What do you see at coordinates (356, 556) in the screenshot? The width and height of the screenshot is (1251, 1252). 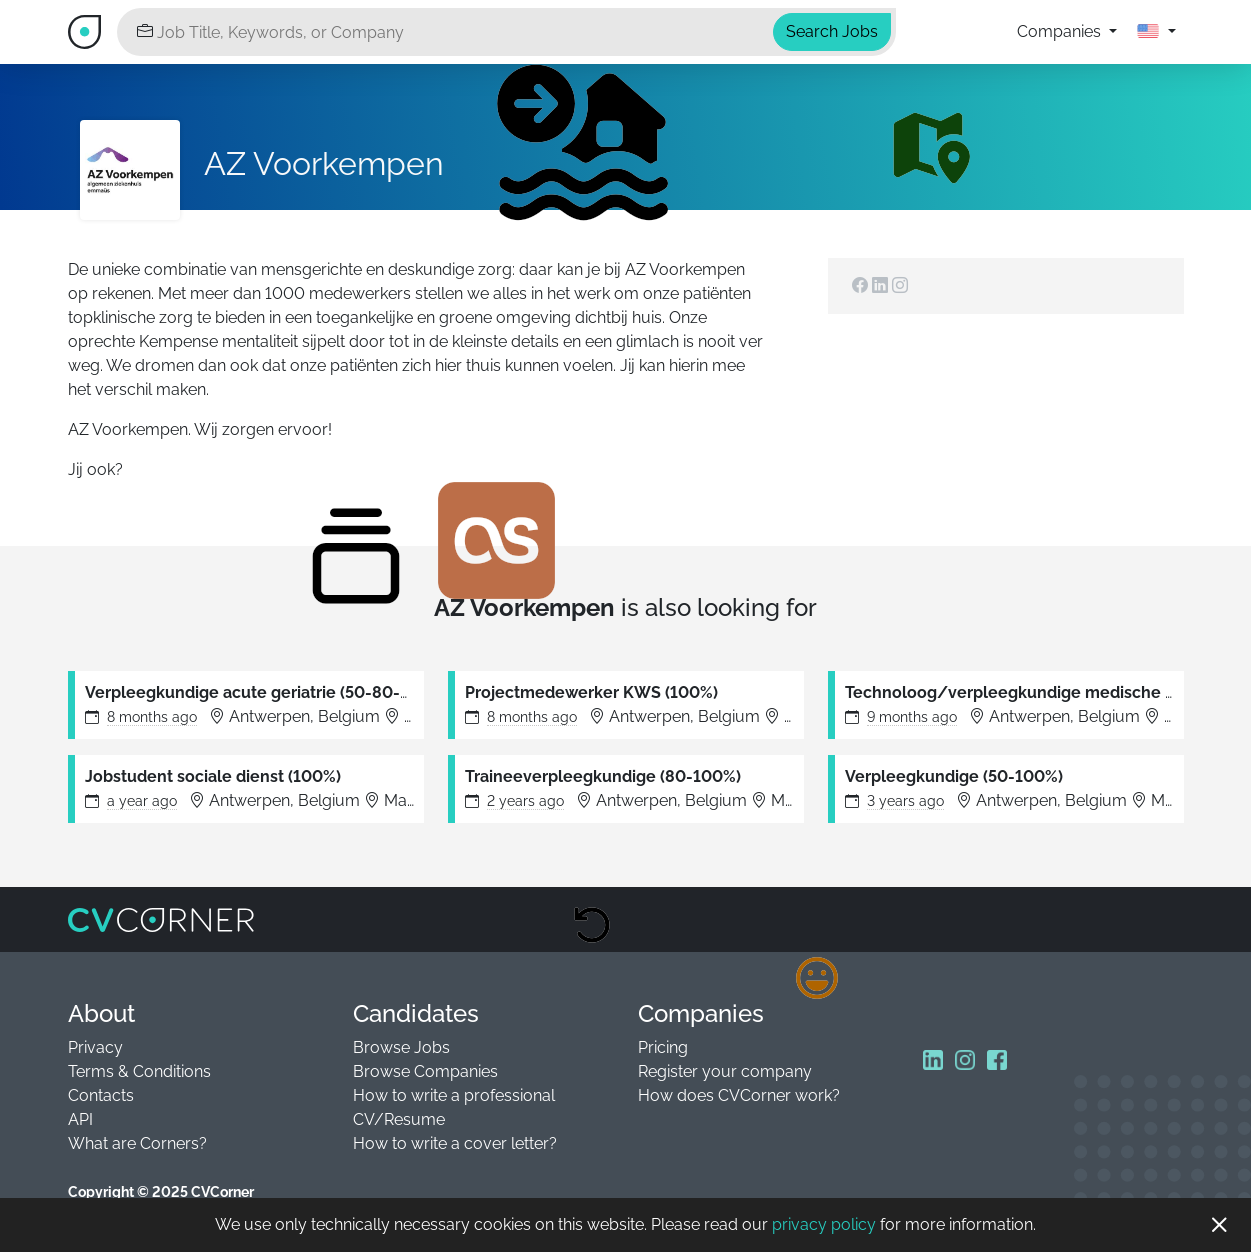 I see `view stacked cards or layers` at bounding box center [356, 556].